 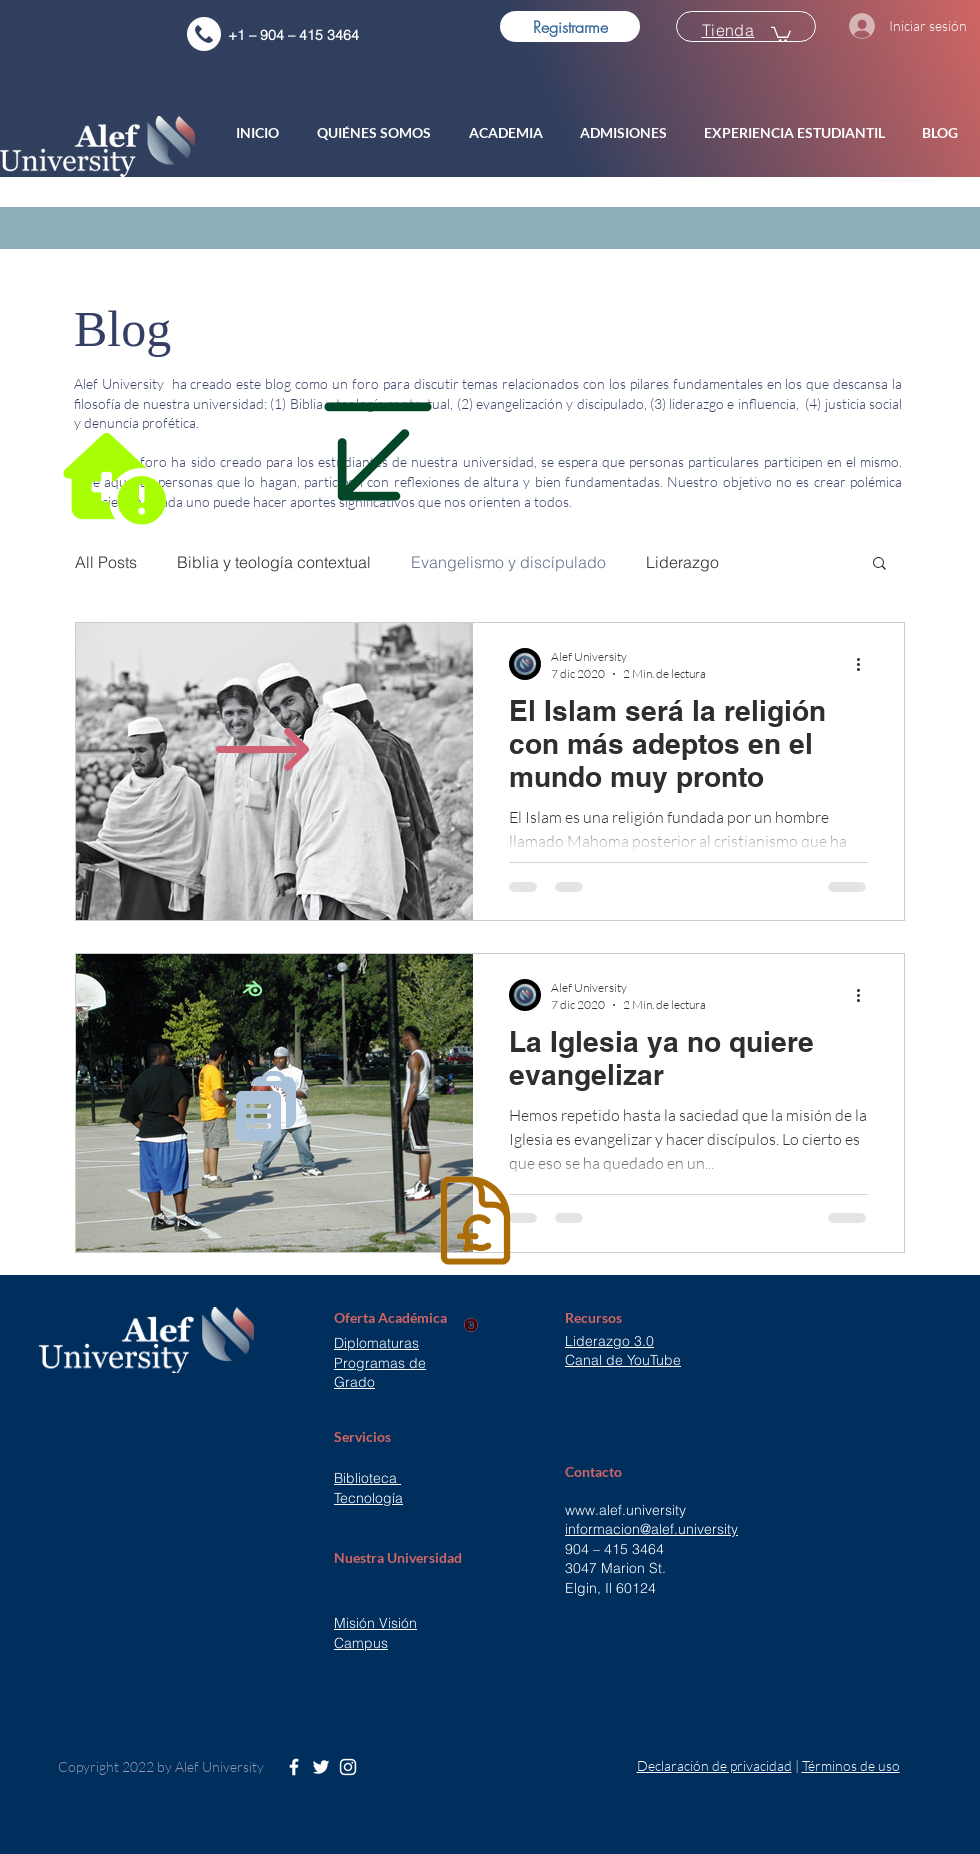 What do you see at coordinates (475, 1220) in the screenshot?
I see `view financial document in pounds` at bounding box center [475, 1220].